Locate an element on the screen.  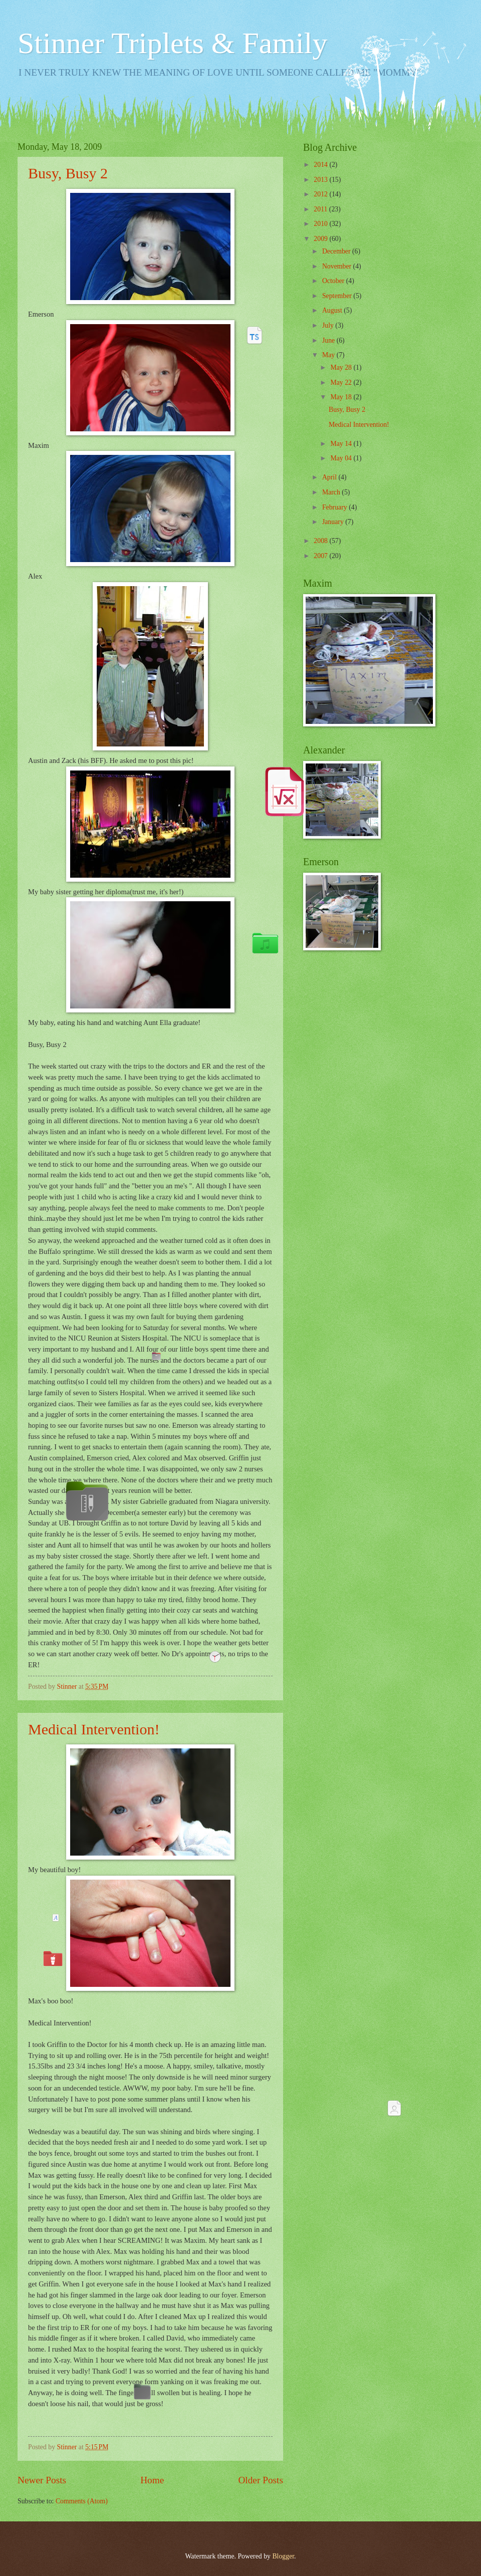
open your music files folder is located at coordinates (265, 943).